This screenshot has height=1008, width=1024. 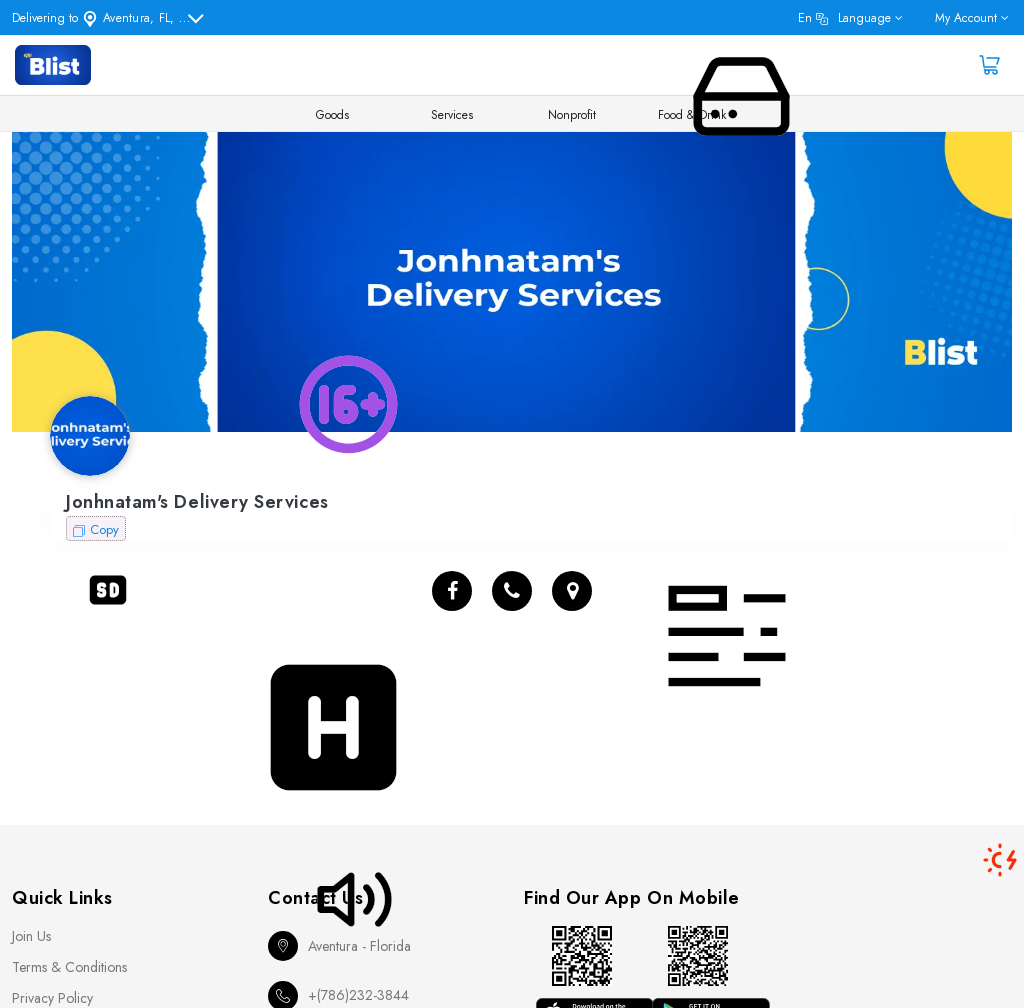 What do you see at coordinates (741, 96) in the screenshot?
I see `access local storage or hard drive` at bounding box center [741, 96].